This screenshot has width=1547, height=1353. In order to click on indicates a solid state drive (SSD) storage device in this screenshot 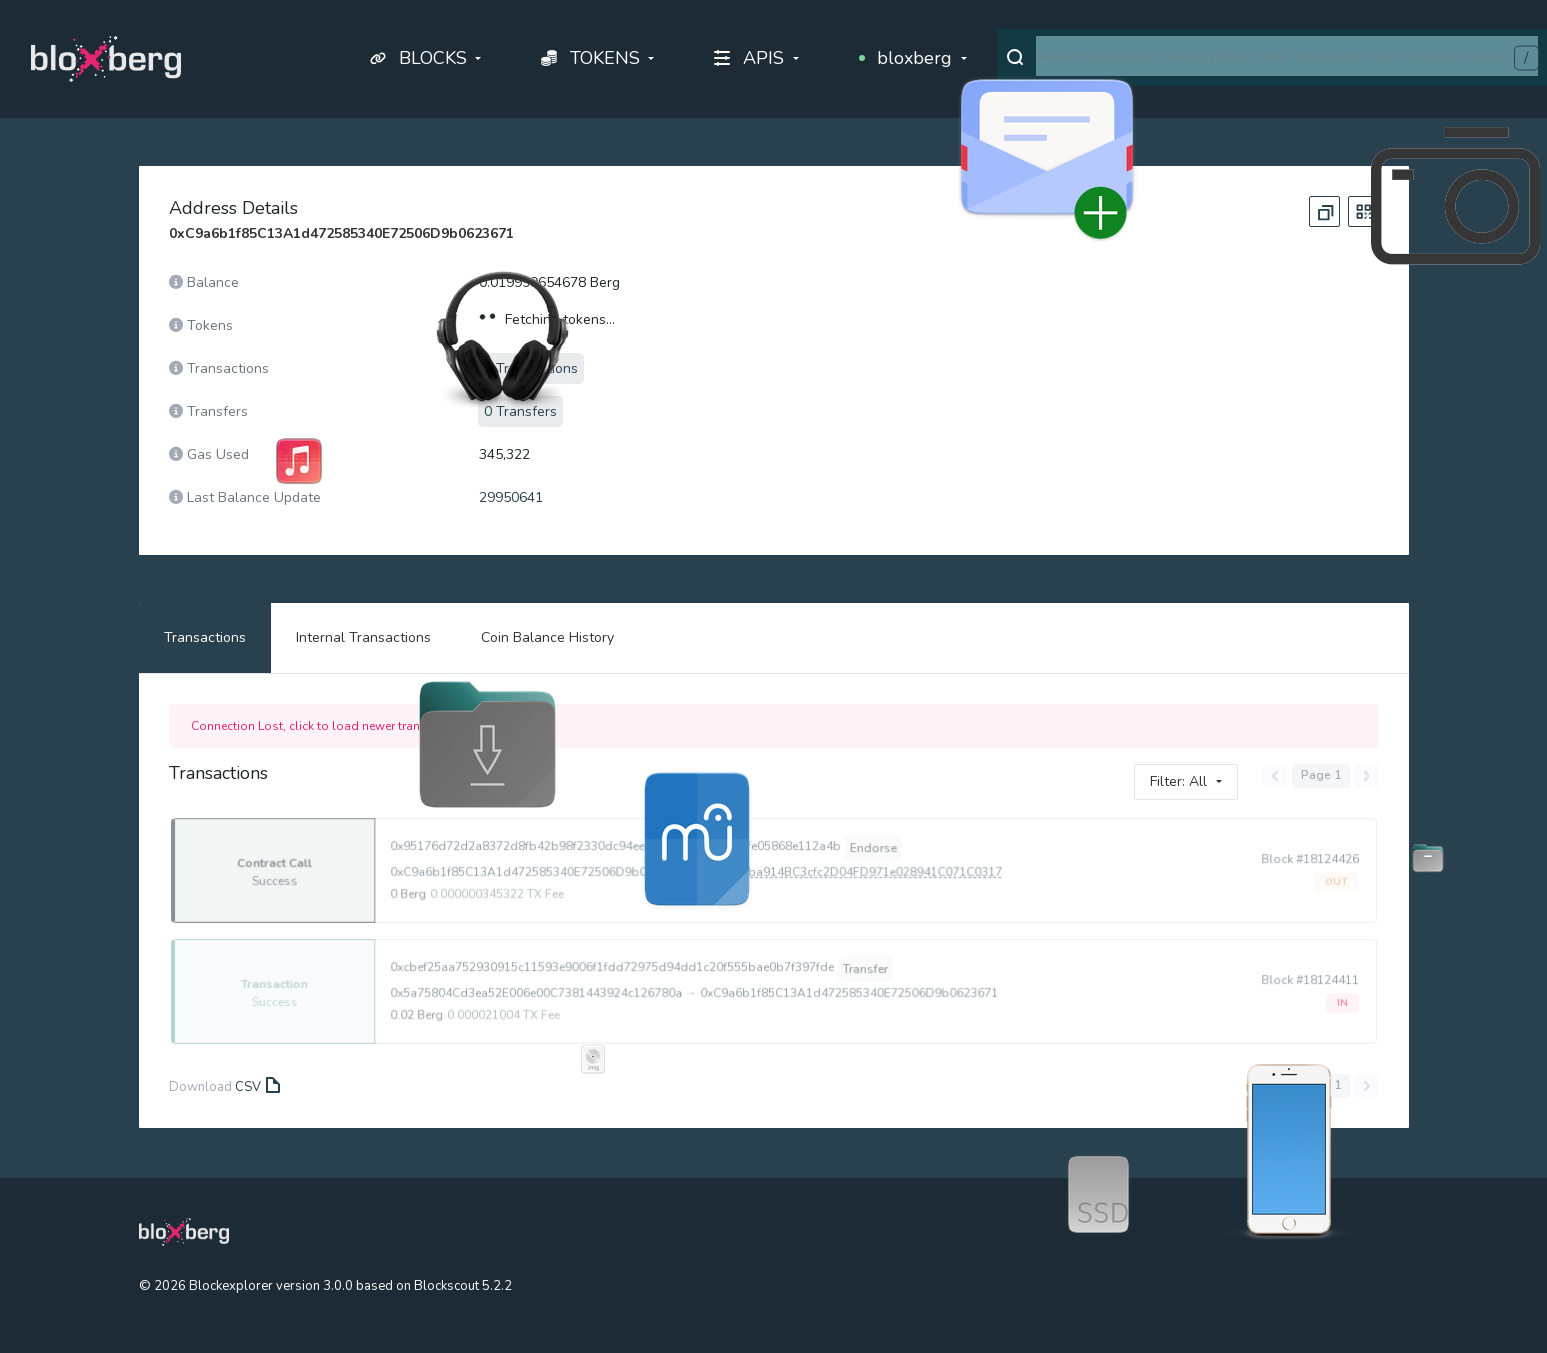, I will do `click(1098, 1194)`.